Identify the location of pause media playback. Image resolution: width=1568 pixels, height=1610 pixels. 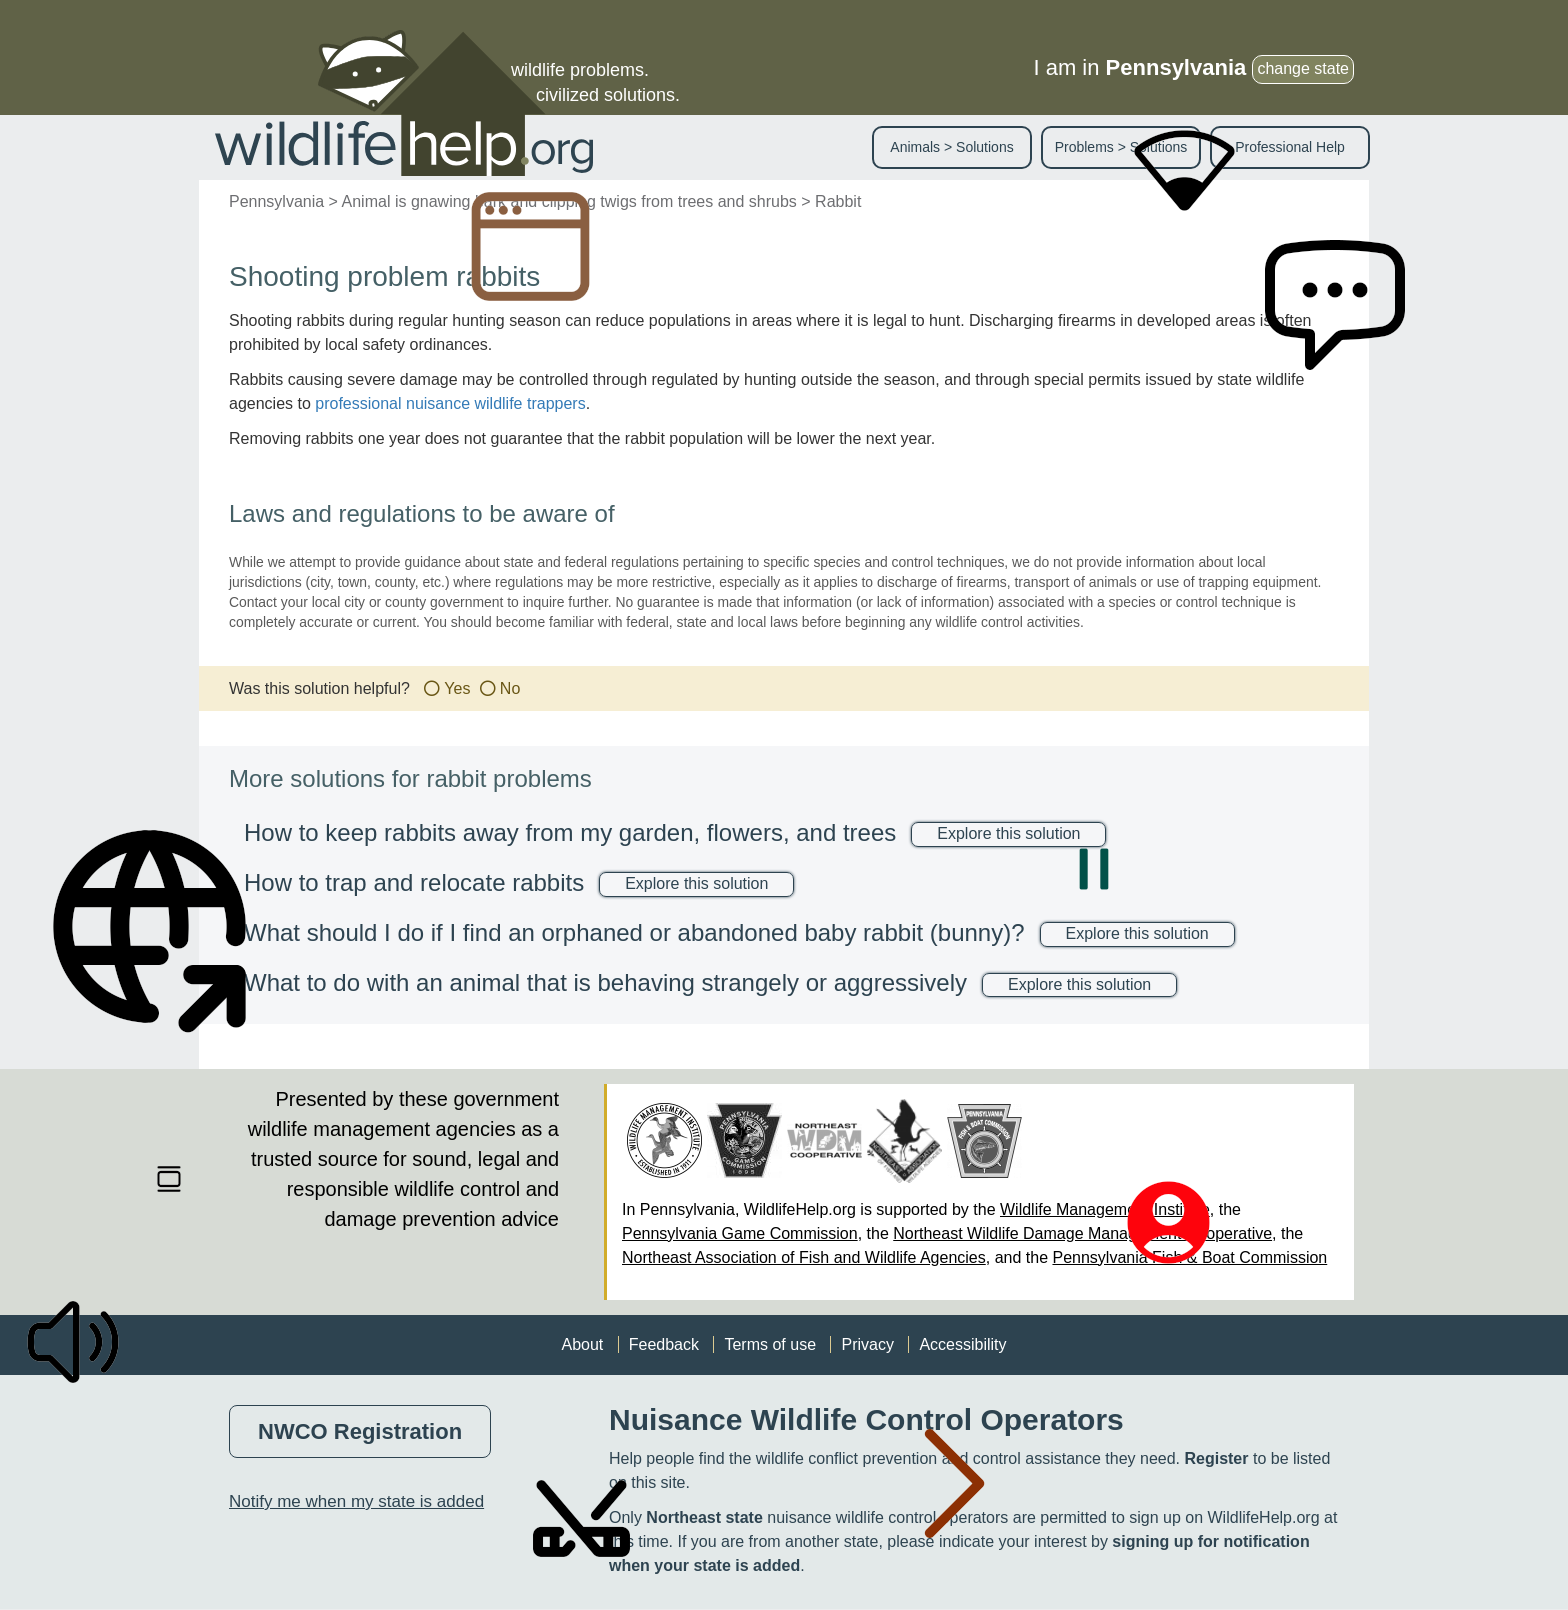
(1094, 869).